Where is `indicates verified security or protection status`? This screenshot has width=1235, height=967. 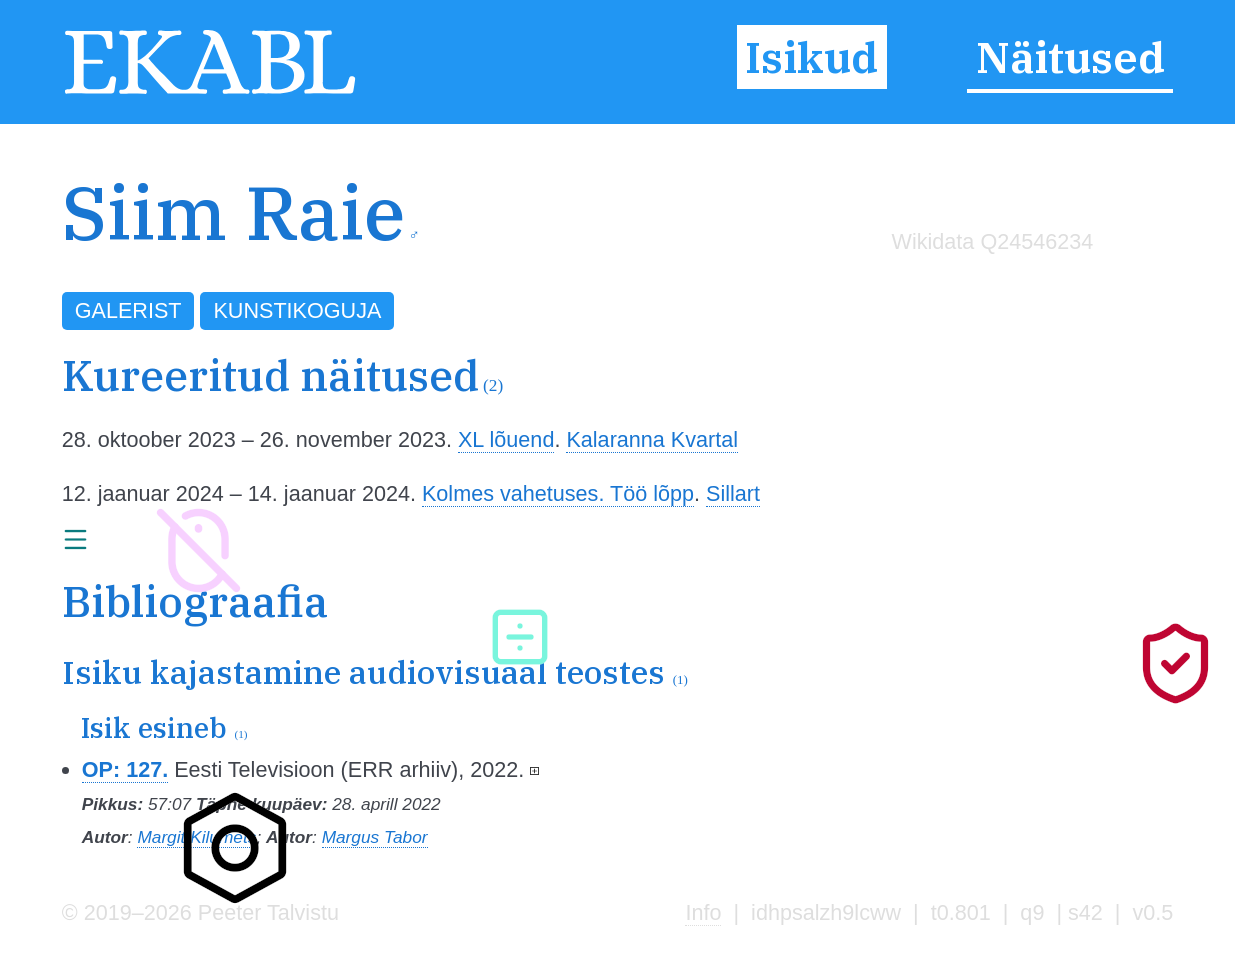 indicates verified security or protection status is located at coordinates (1175, 663).